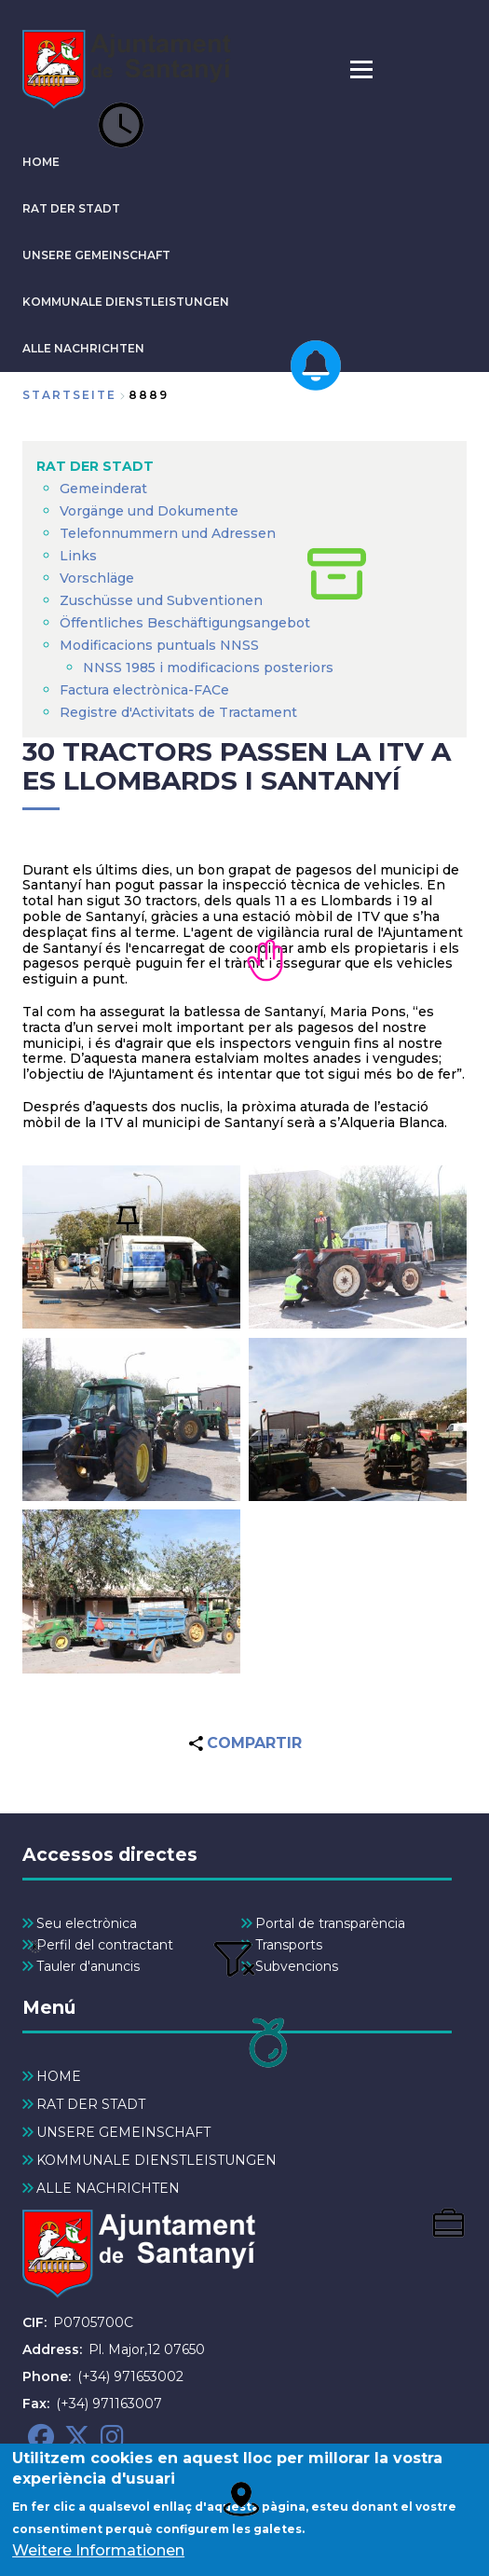 This screenshot has width=489, height=2576. Describe the element at coordinates (316, 365) in the screenshot. I see `view notifications` at that location.